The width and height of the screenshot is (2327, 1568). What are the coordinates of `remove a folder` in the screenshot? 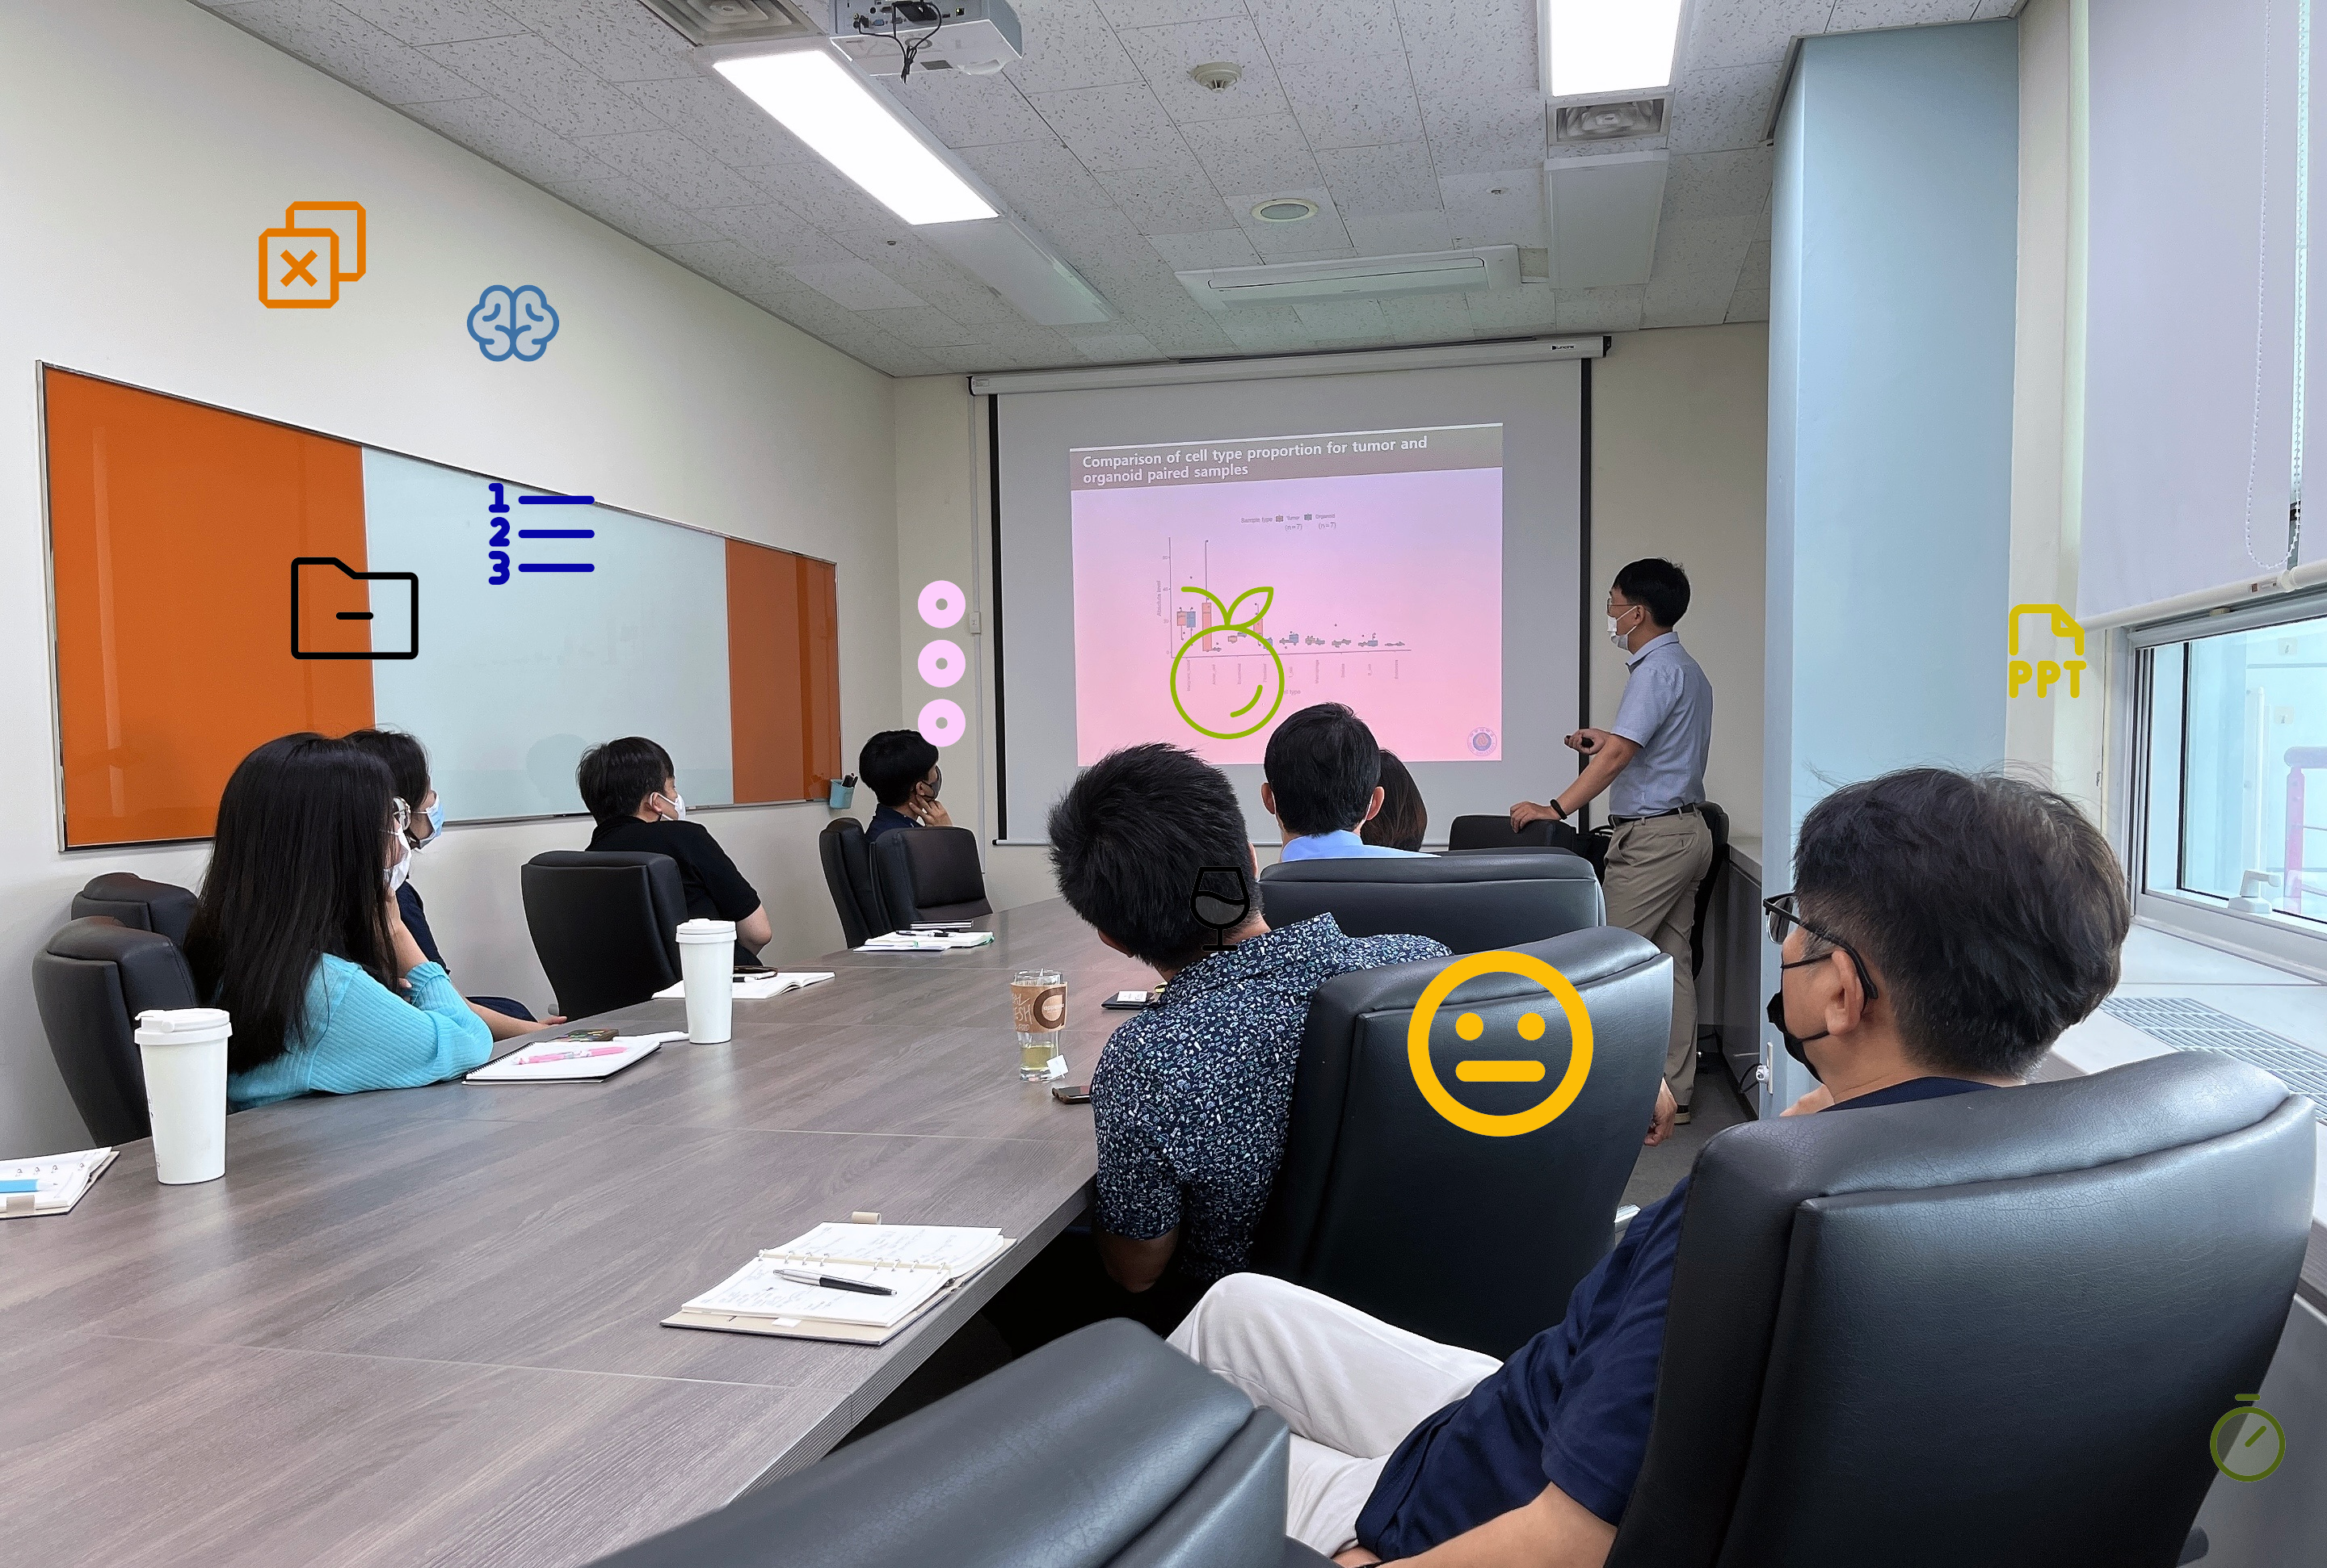 It's located at (355, 606).